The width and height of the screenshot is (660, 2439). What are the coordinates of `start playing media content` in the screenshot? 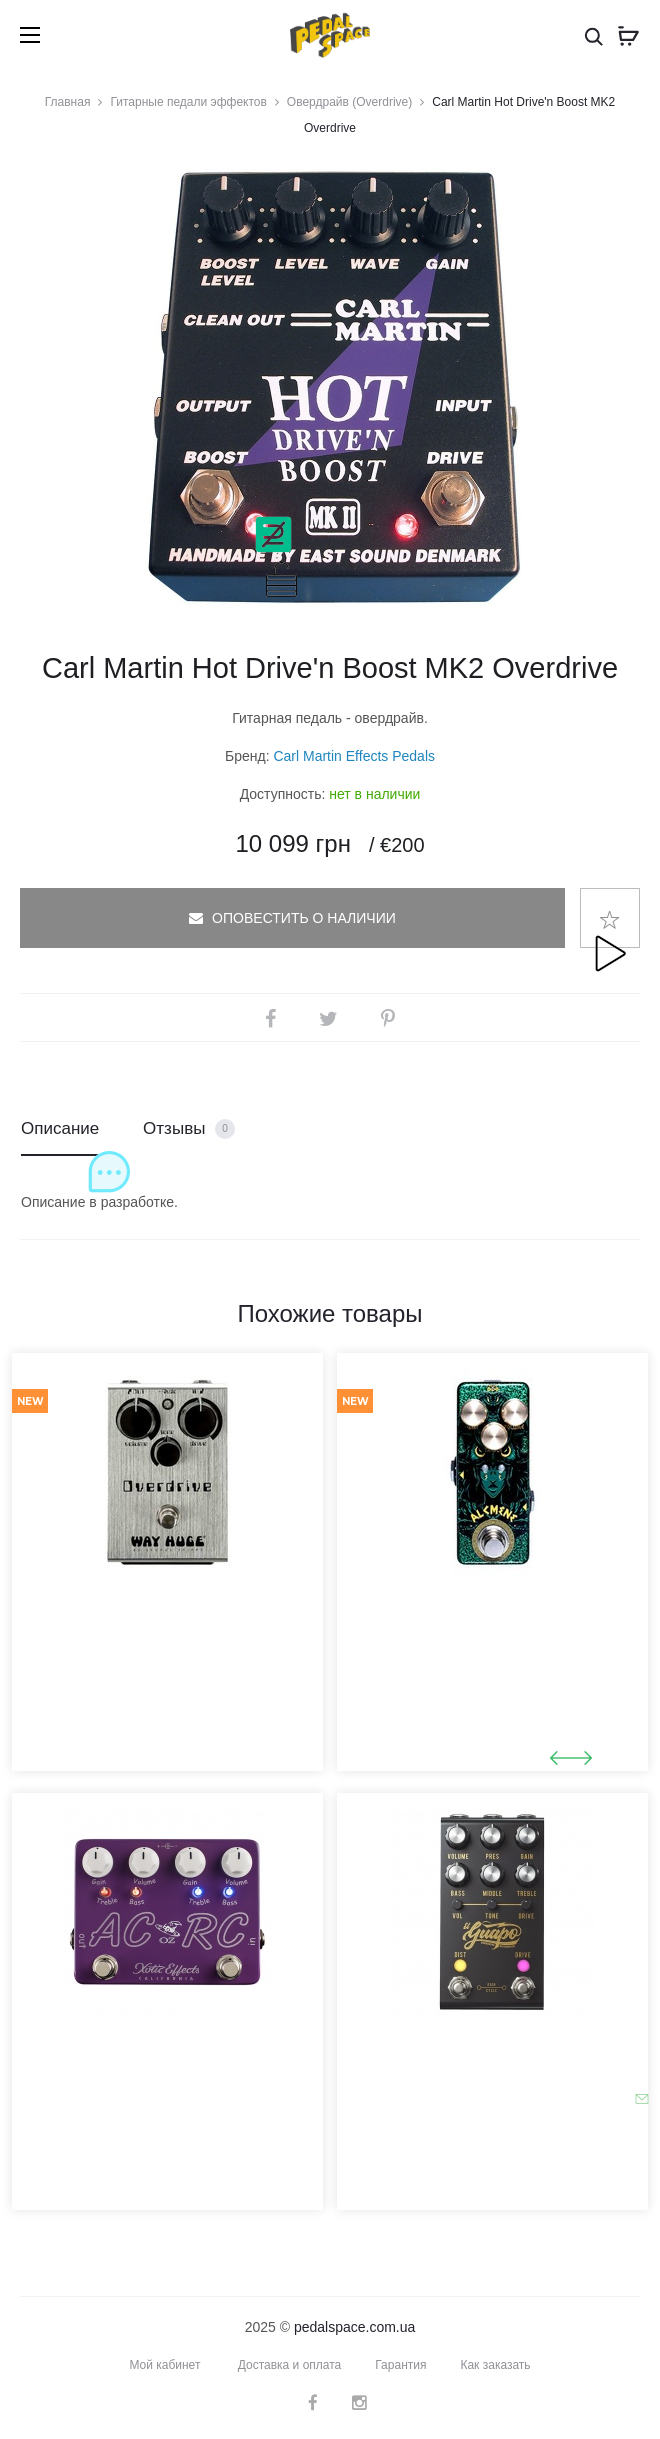 It's located at (606, 953).